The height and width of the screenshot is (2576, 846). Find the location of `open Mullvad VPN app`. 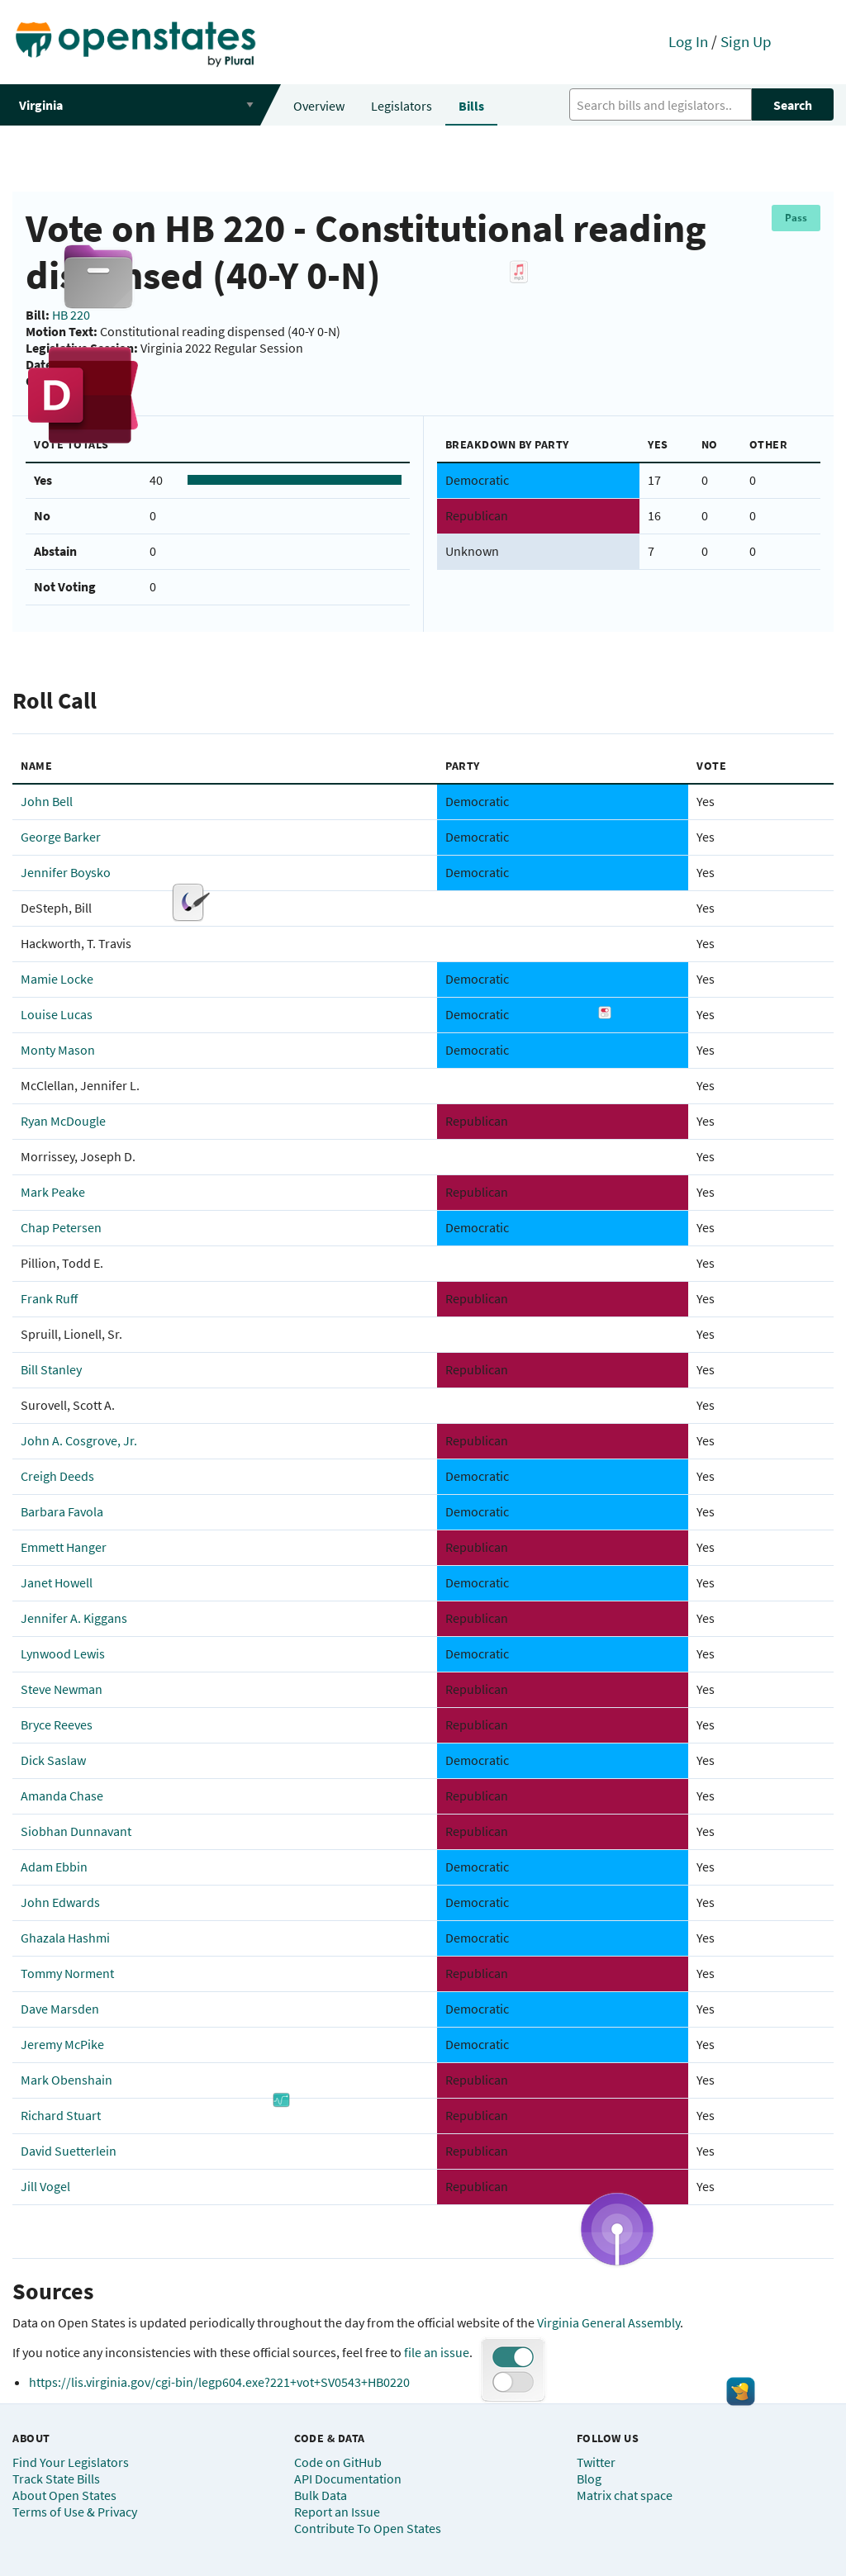

open Mullvad VPN app is located at coordinates (740, 2391).